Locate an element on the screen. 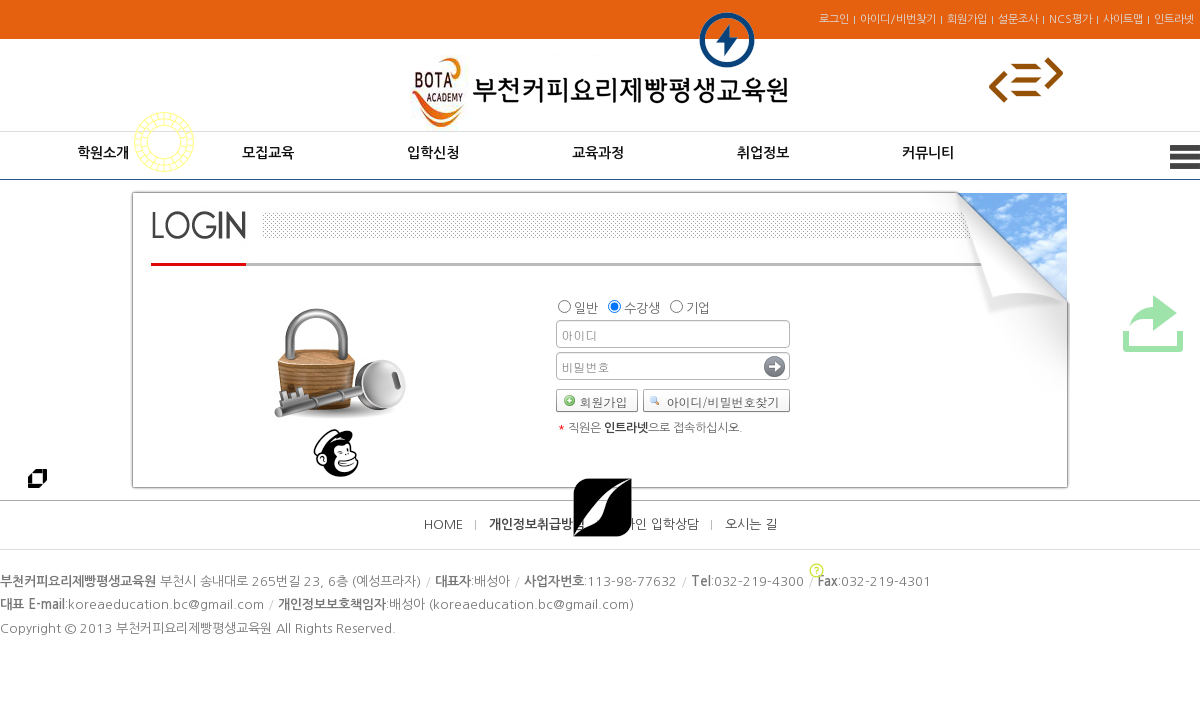 The height and width of the screenshot is (720, 1200). access help or FAQ section is located at coordinates (816, 570).